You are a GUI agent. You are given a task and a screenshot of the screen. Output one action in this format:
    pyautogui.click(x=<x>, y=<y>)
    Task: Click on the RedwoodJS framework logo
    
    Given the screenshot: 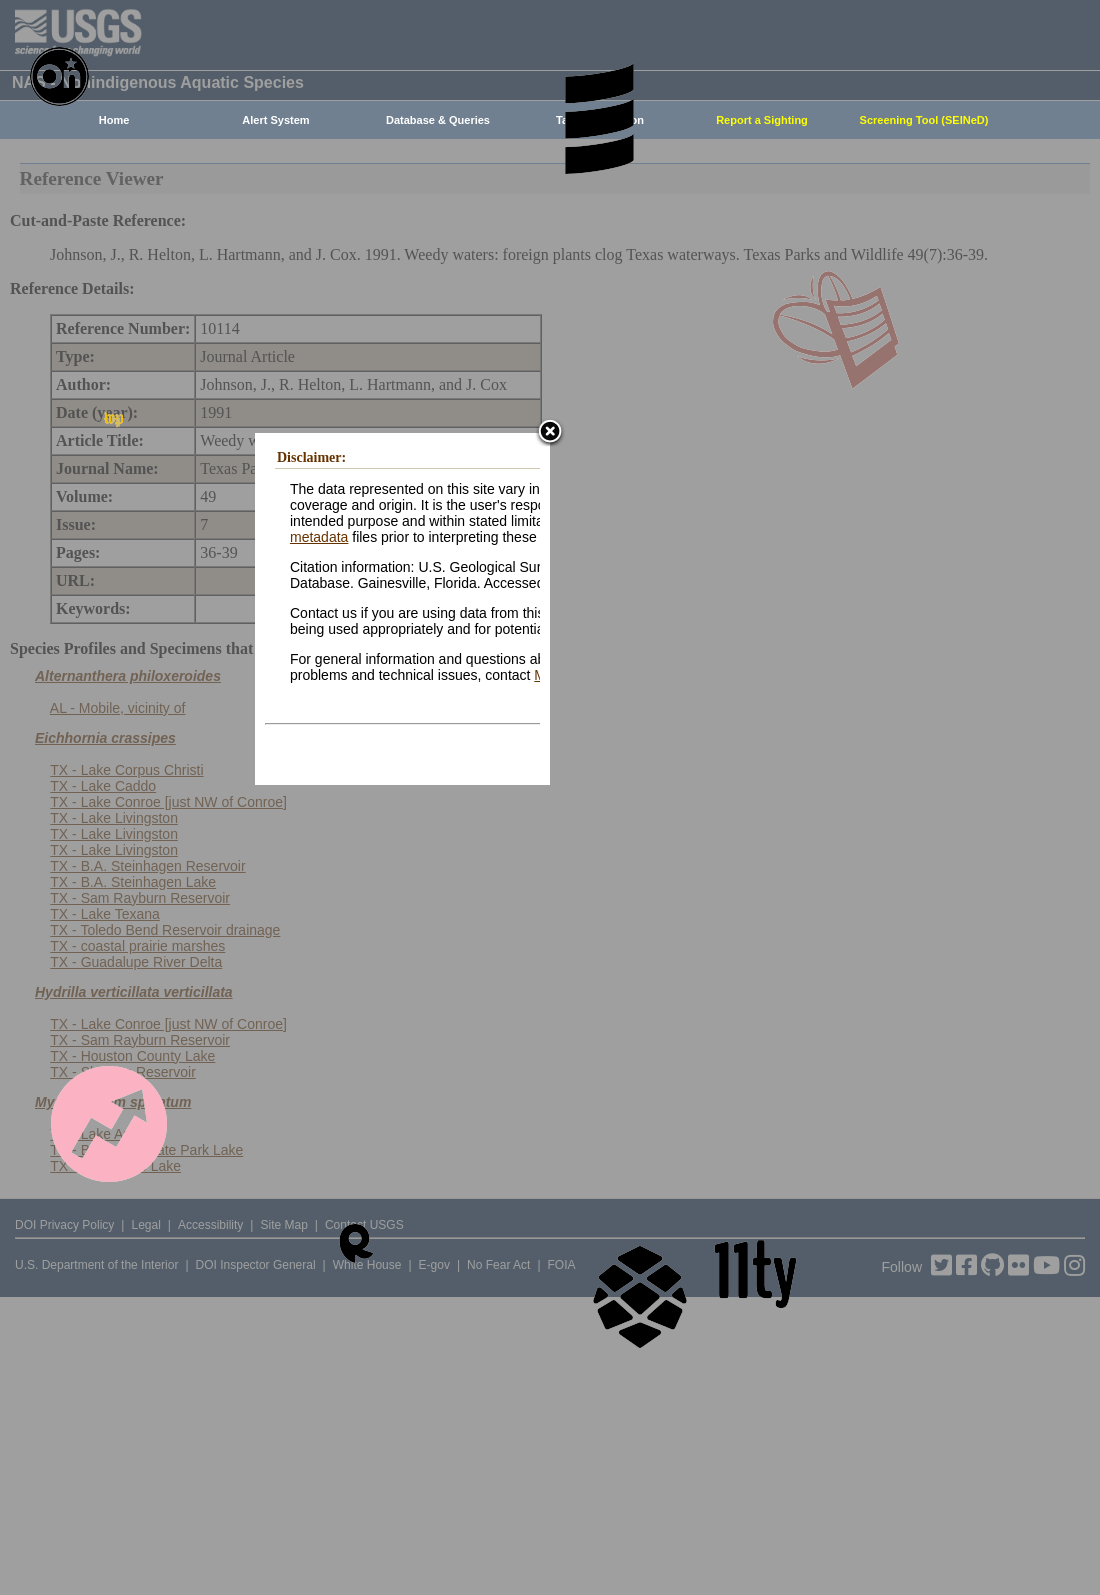 What is the action you would take?
    pyautogui.click(x=640, y=1297)
    